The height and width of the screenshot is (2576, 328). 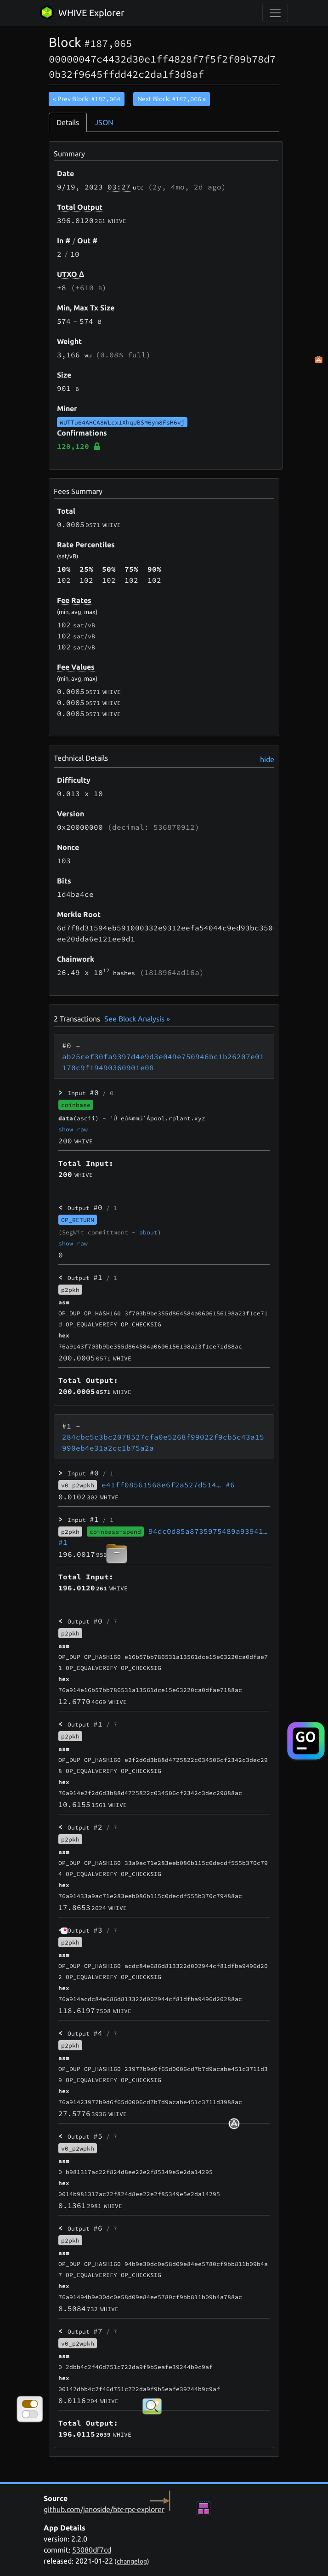 What do you see at coordinates (117, 1554) in the screenshot?
I see `open the file manager` at bounding box center [117, 1554].